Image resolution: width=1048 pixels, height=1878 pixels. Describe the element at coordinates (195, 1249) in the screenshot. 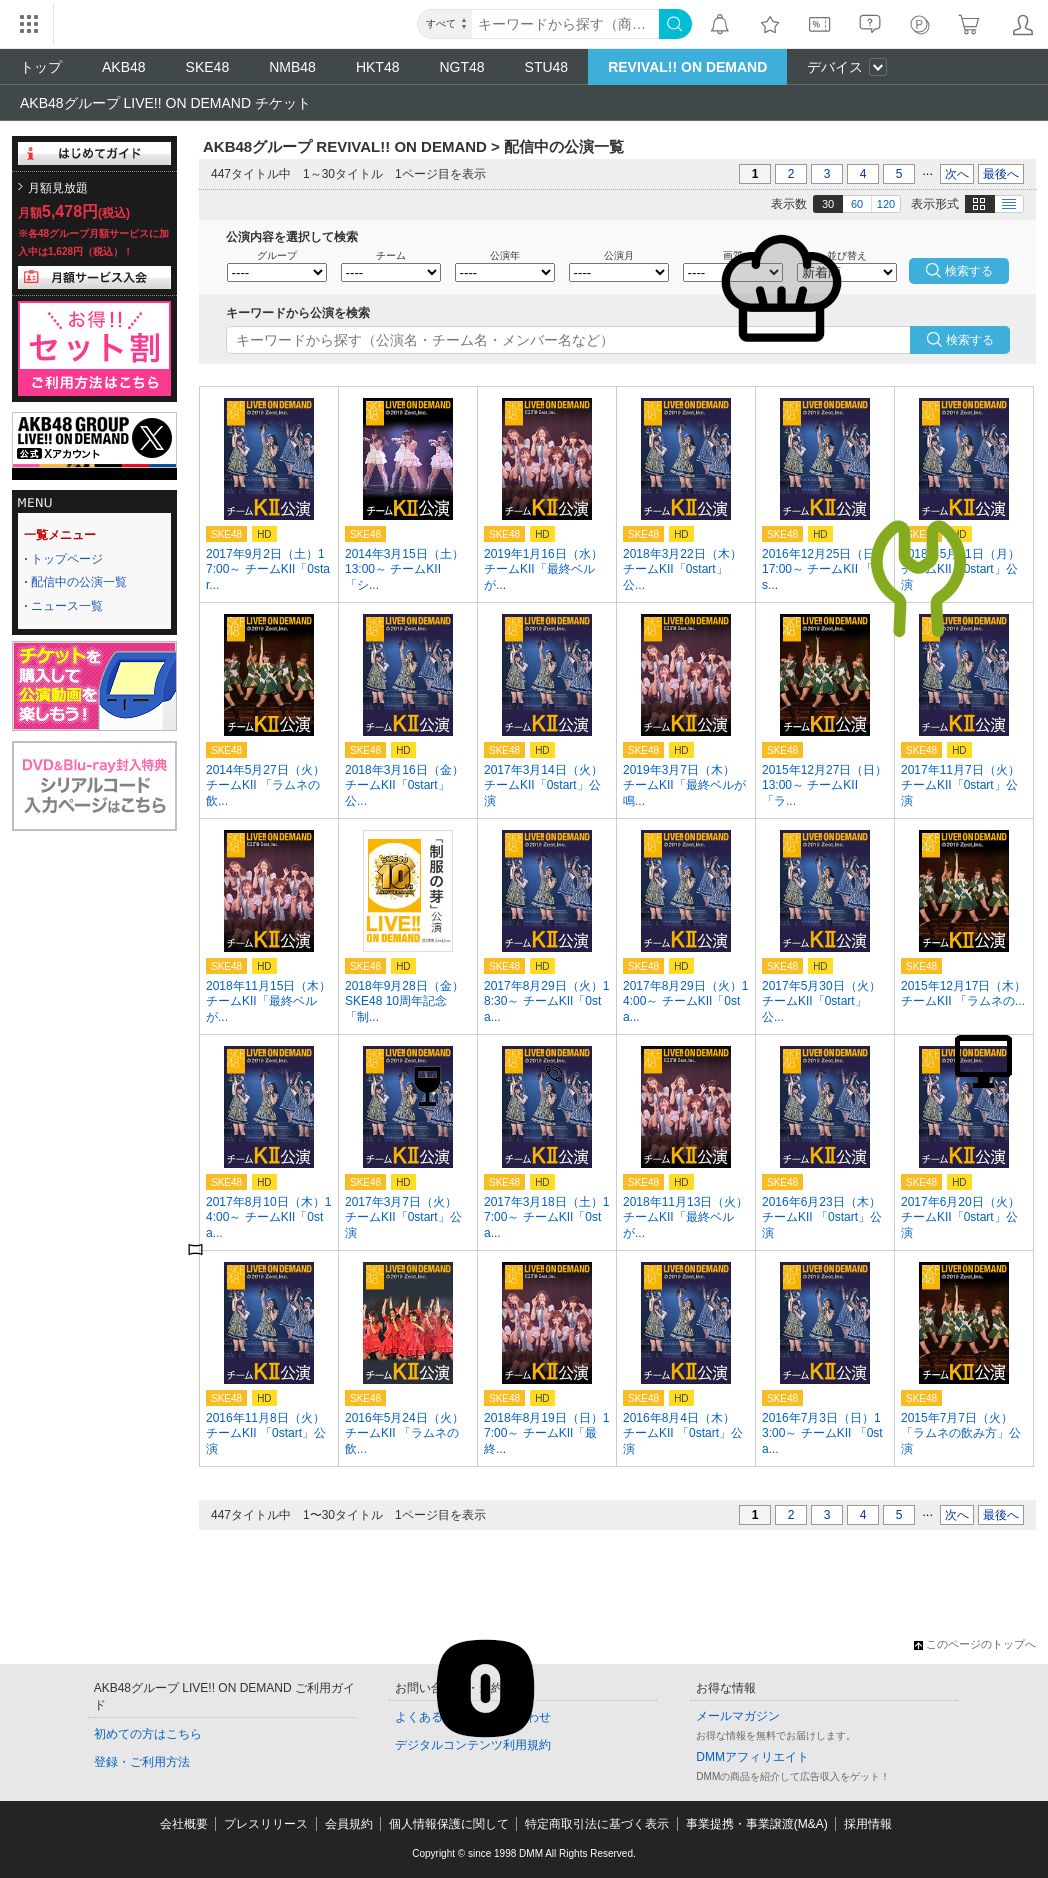

I see `switch to horizontal panorama mode` at that location.